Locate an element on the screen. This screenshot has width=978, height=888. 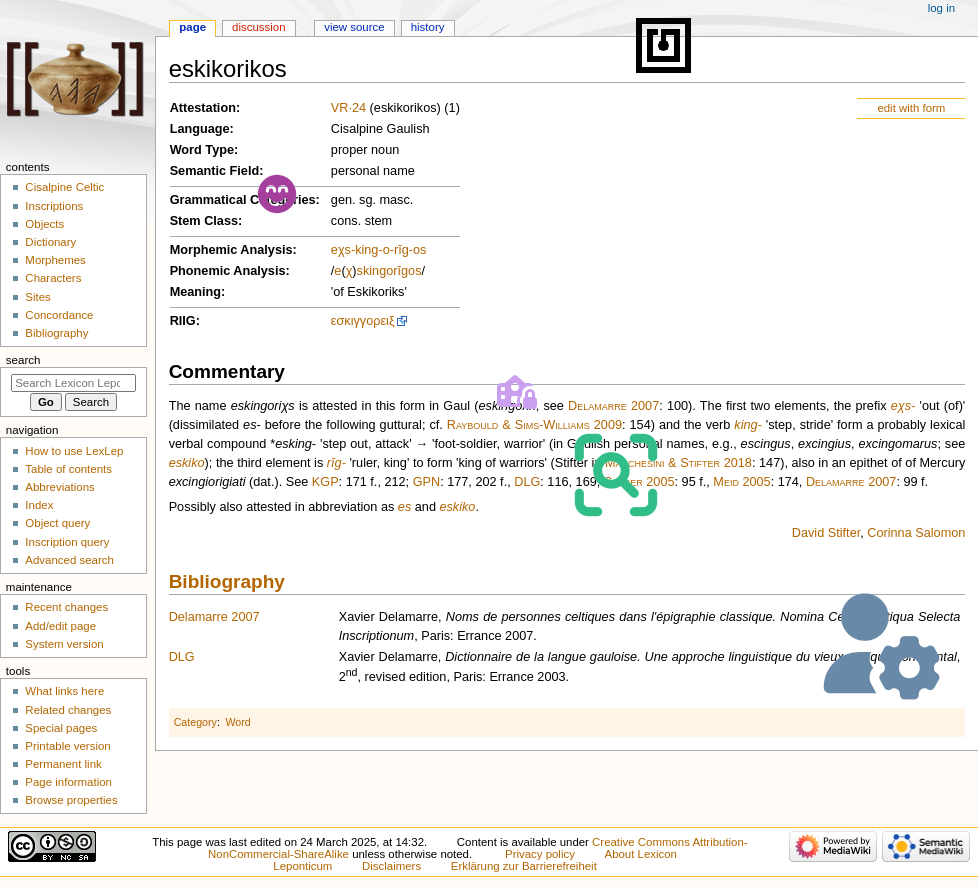
indicates a locked or secured school facility is located at coordinates (517, 391).